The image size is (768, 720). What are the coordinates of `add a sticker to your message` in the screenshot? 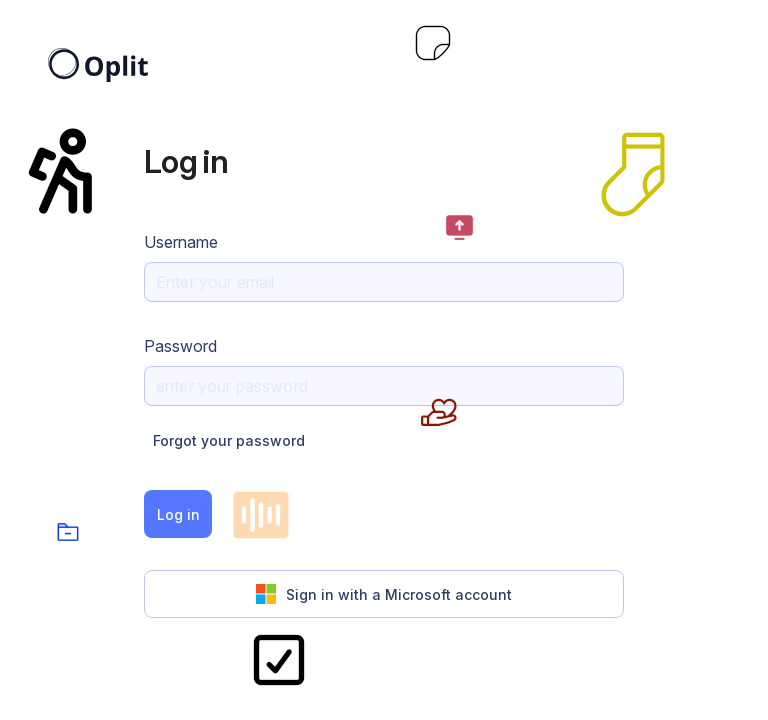 It's located at (433, 43).